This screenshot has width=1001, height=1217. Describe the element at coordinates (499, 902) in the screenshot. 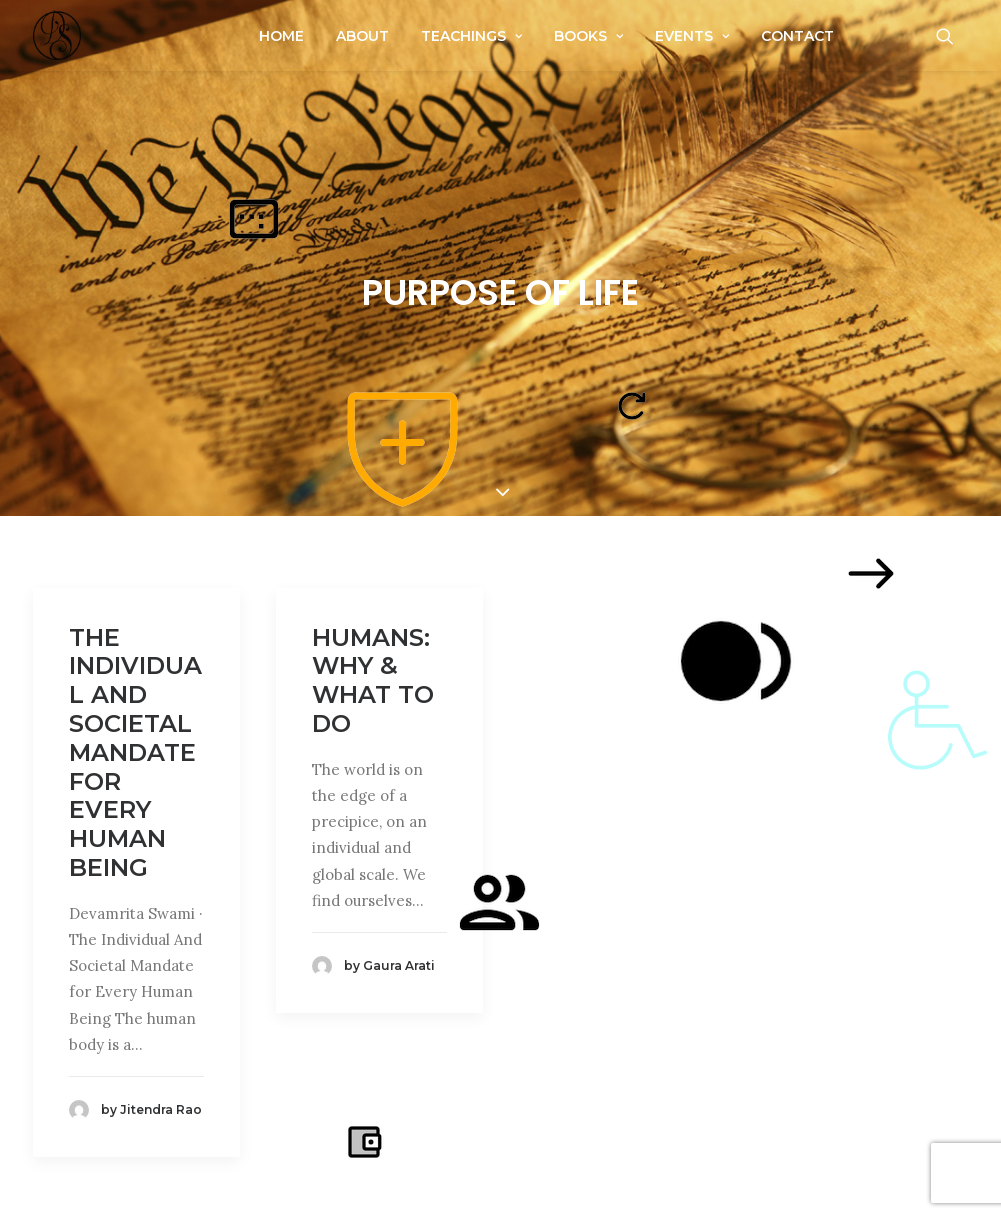

I see `view contacts or people list` at that location.